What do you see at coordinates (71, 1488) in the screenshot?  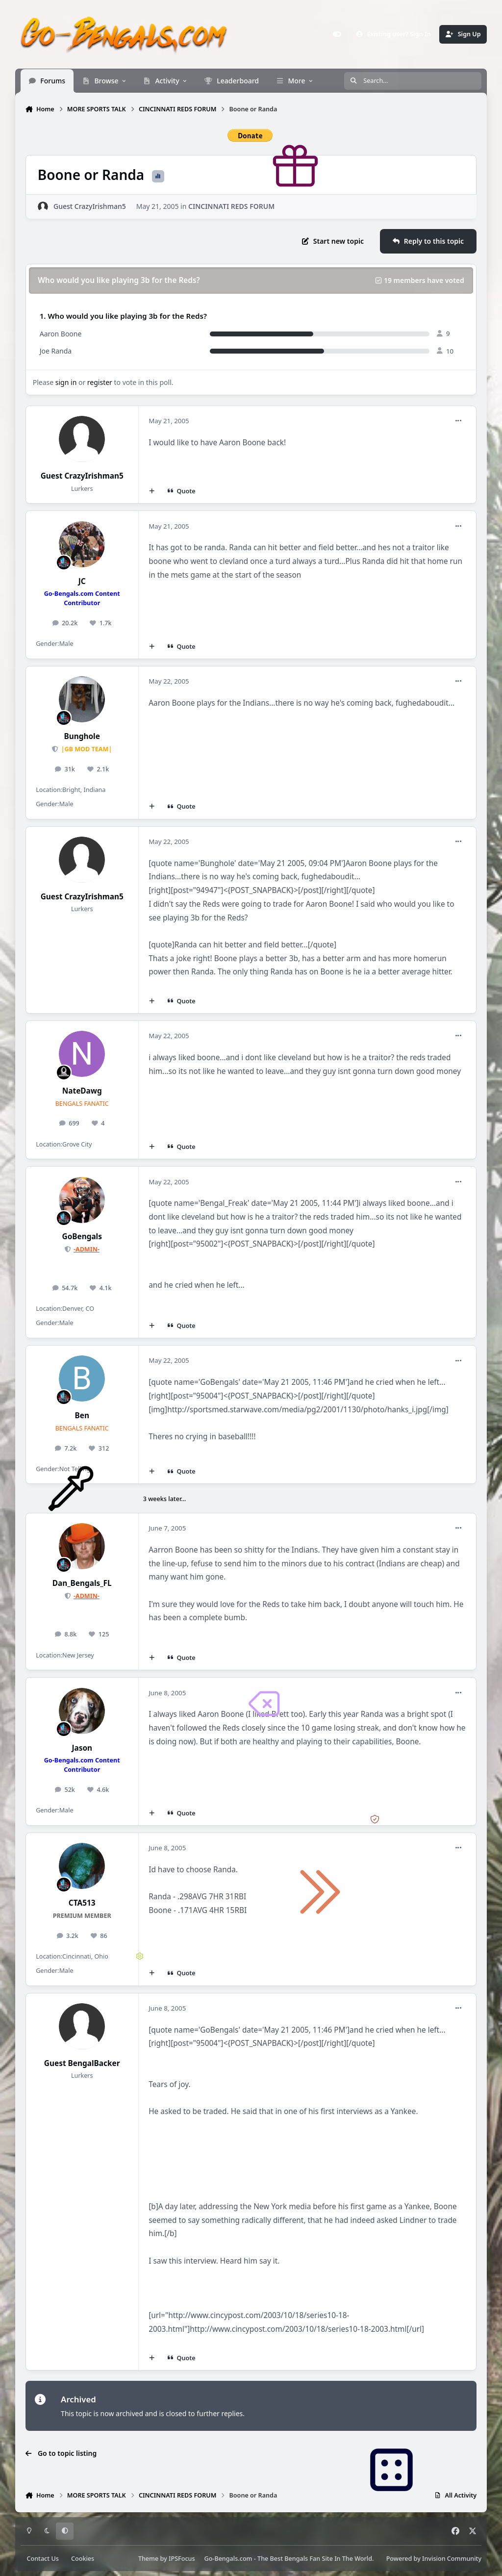 I see `select a color from the canvas` at bounding box center [71, 1488].